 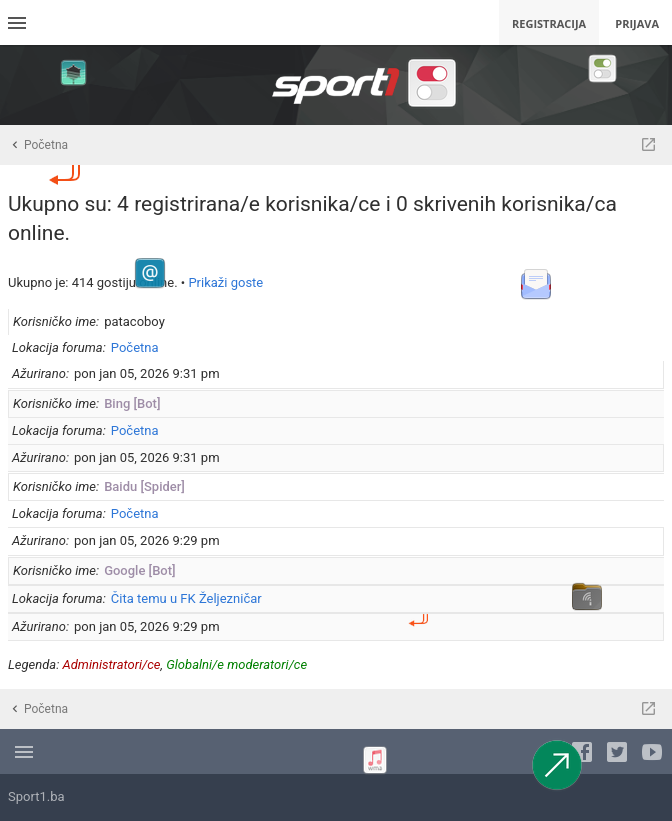 What do you see at coordinates (73, 72) in the screenshot?
I see `launch gnome mines game` at bounding box center [73, 72].